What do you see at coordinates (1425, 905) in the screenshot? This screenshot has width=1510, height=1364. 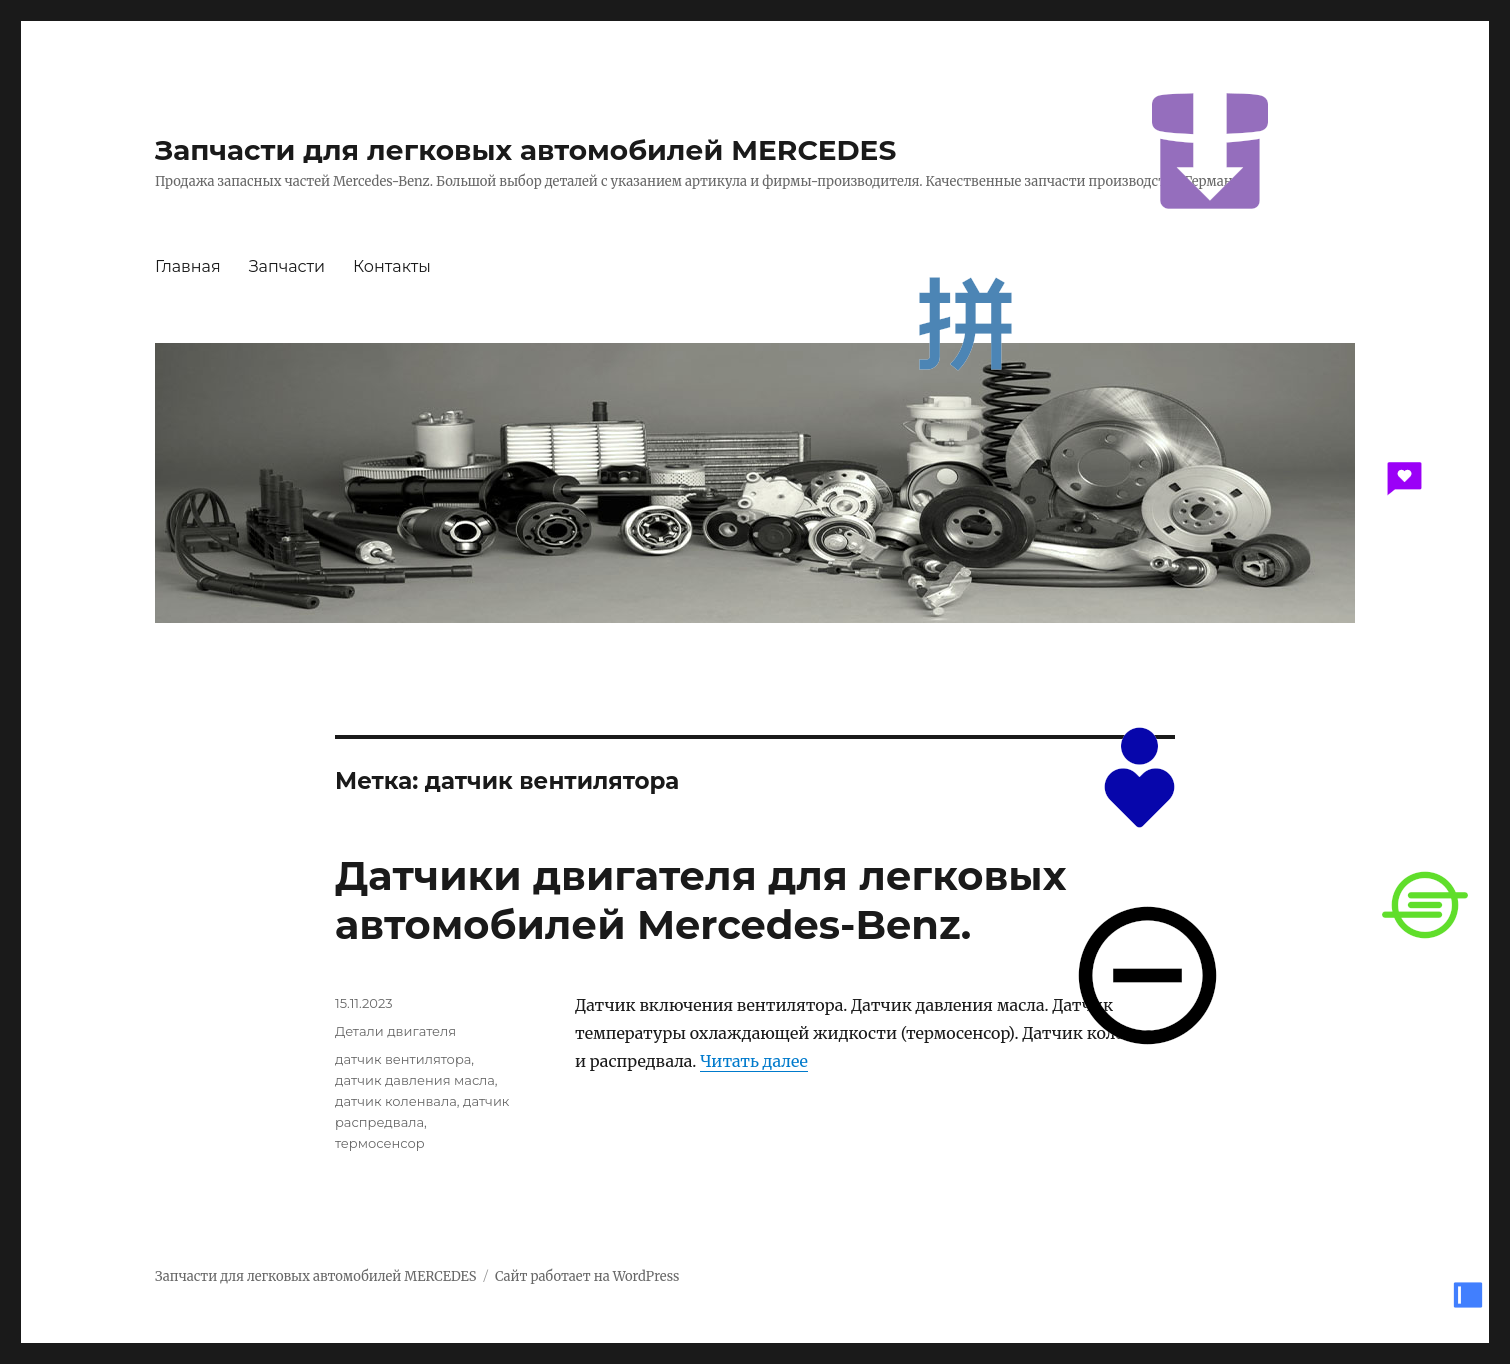 I see `ioxhost web hosting service logo` at bounding box center [1425, 905].